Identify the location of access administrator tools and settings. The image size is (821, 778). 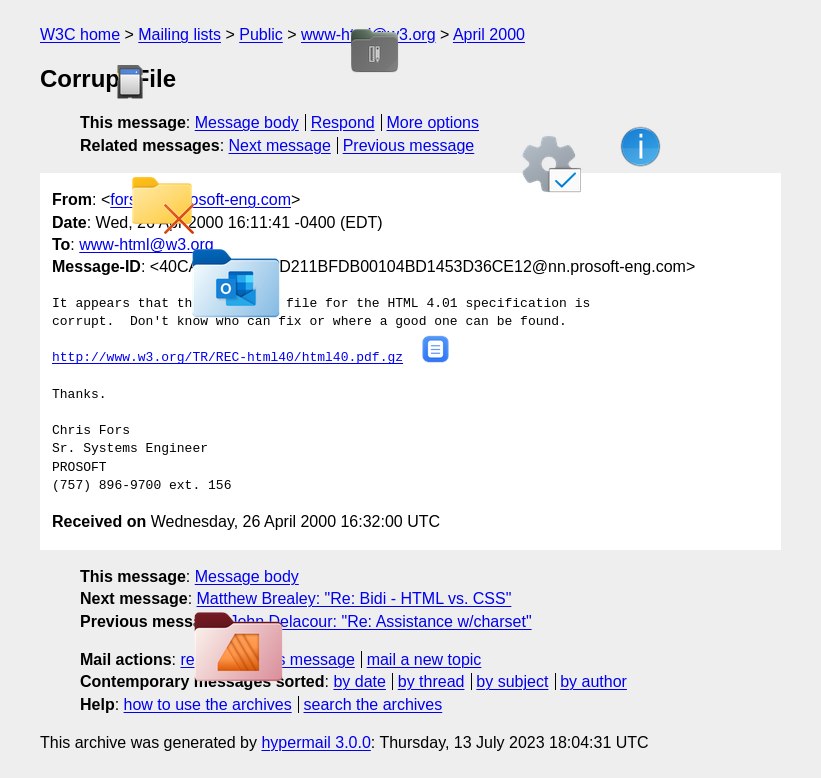
(549, 164).